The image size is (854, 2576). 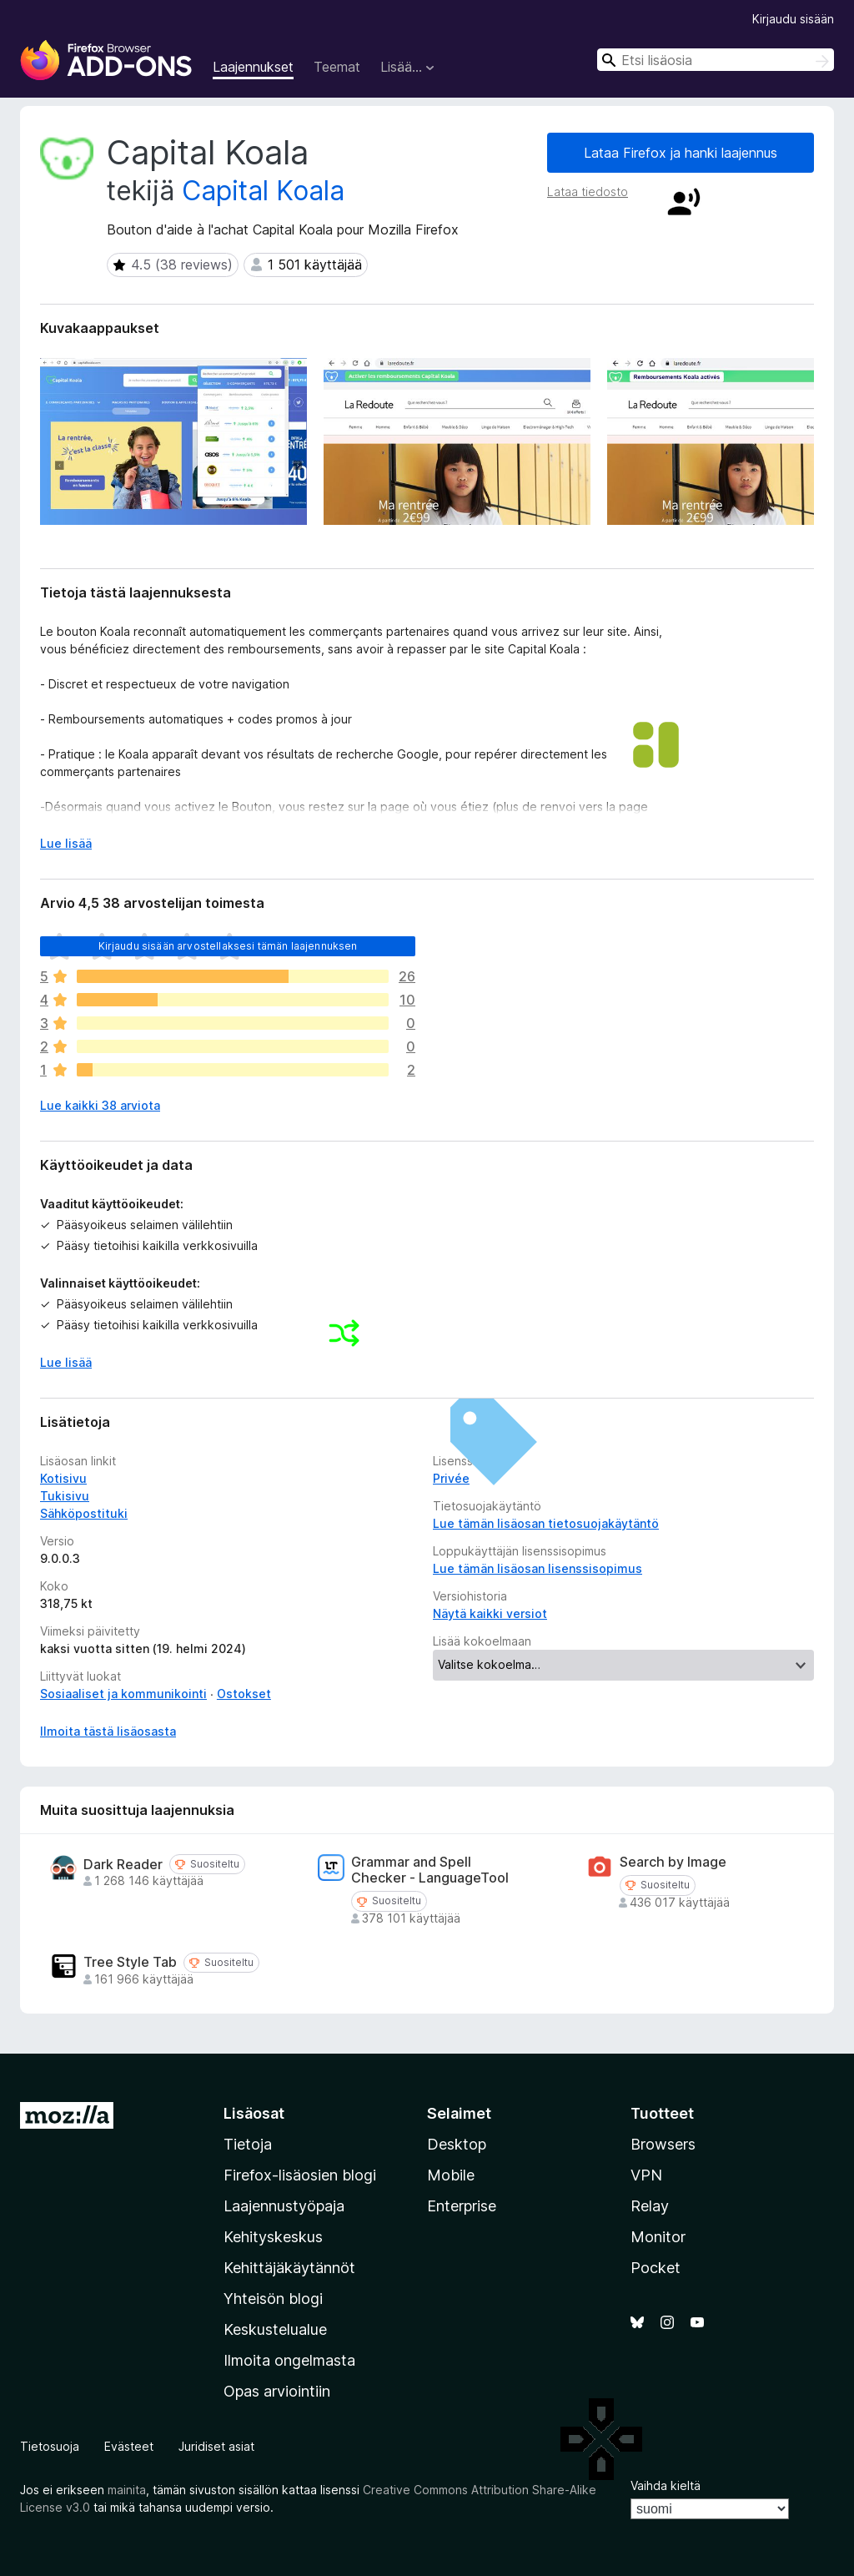 I want to click on activate voice recording or dictation, so click(x=684, y=202).